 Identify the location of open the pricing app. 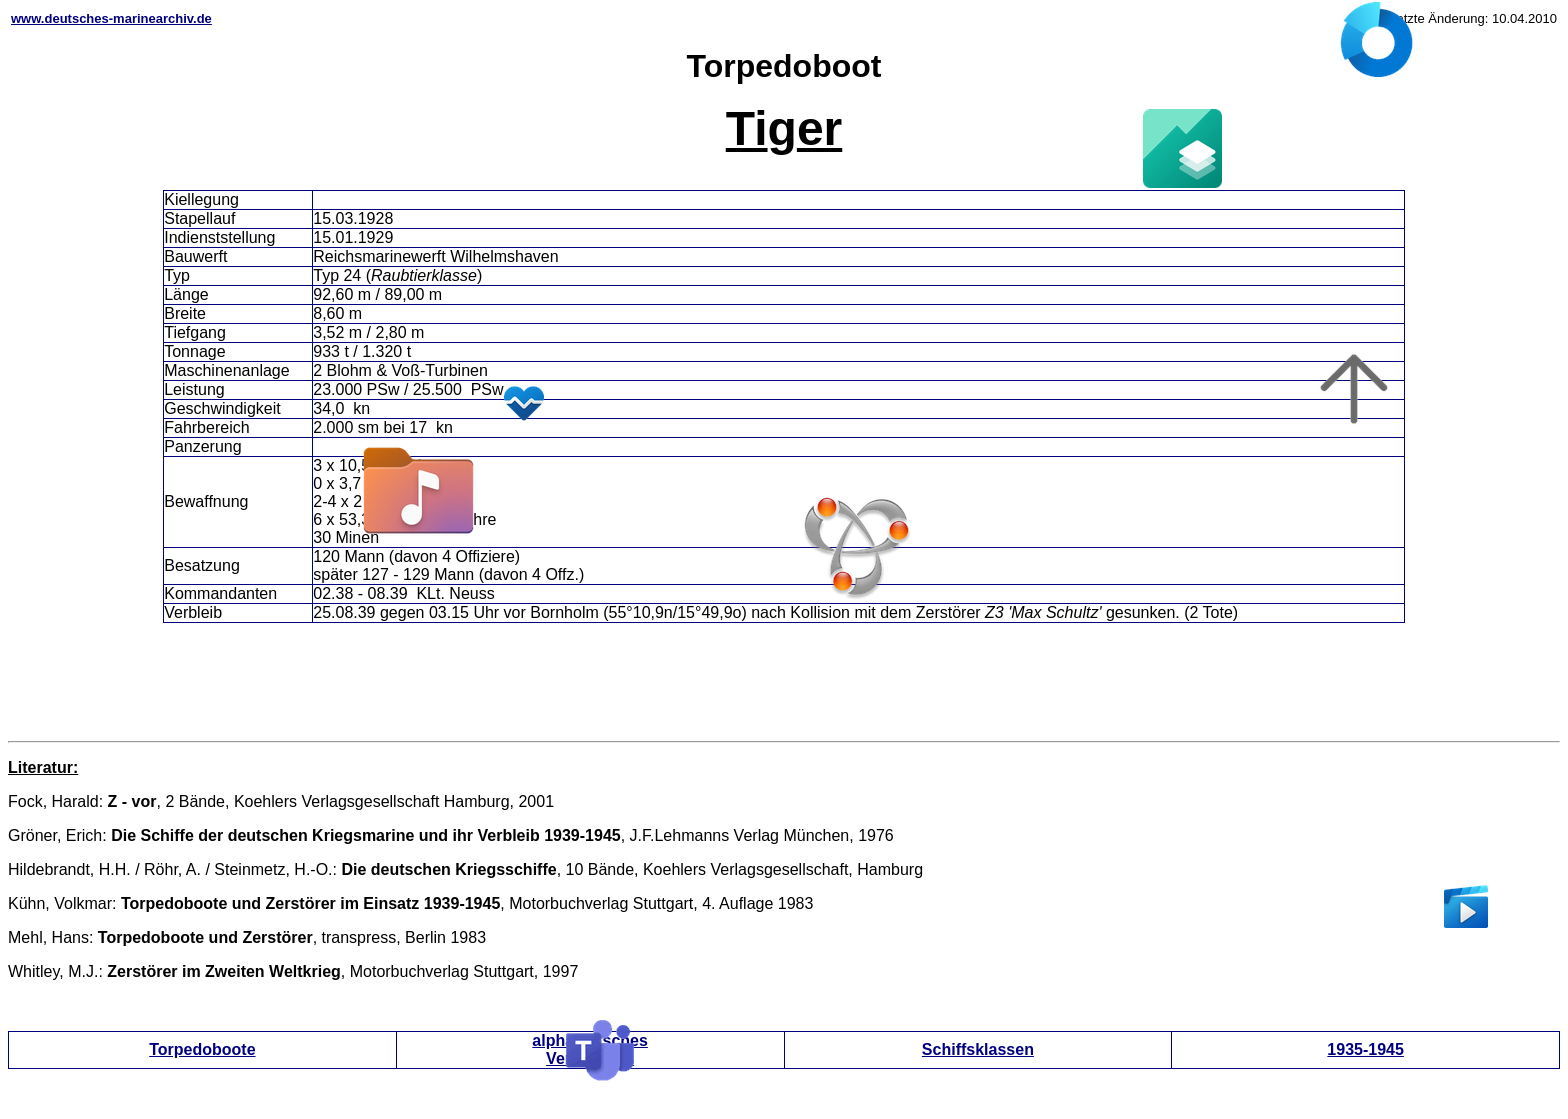
(1376, 39).